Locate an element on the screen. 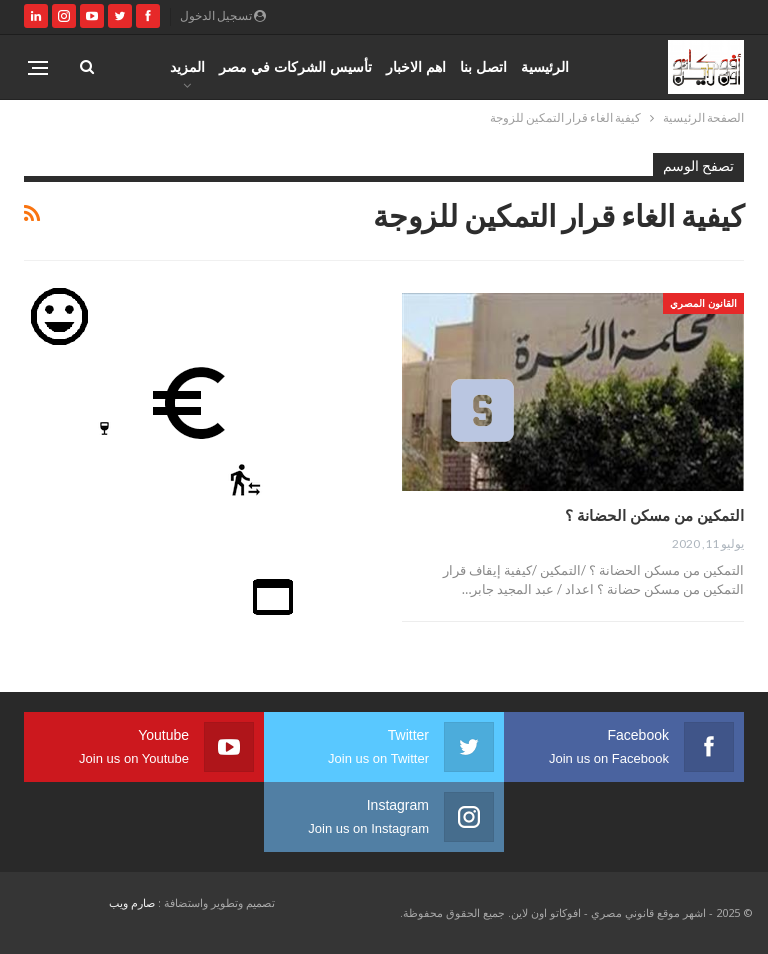 The height and width of the screenshot is (954, 768). view prices in euros is located at coordinates (189, 403).